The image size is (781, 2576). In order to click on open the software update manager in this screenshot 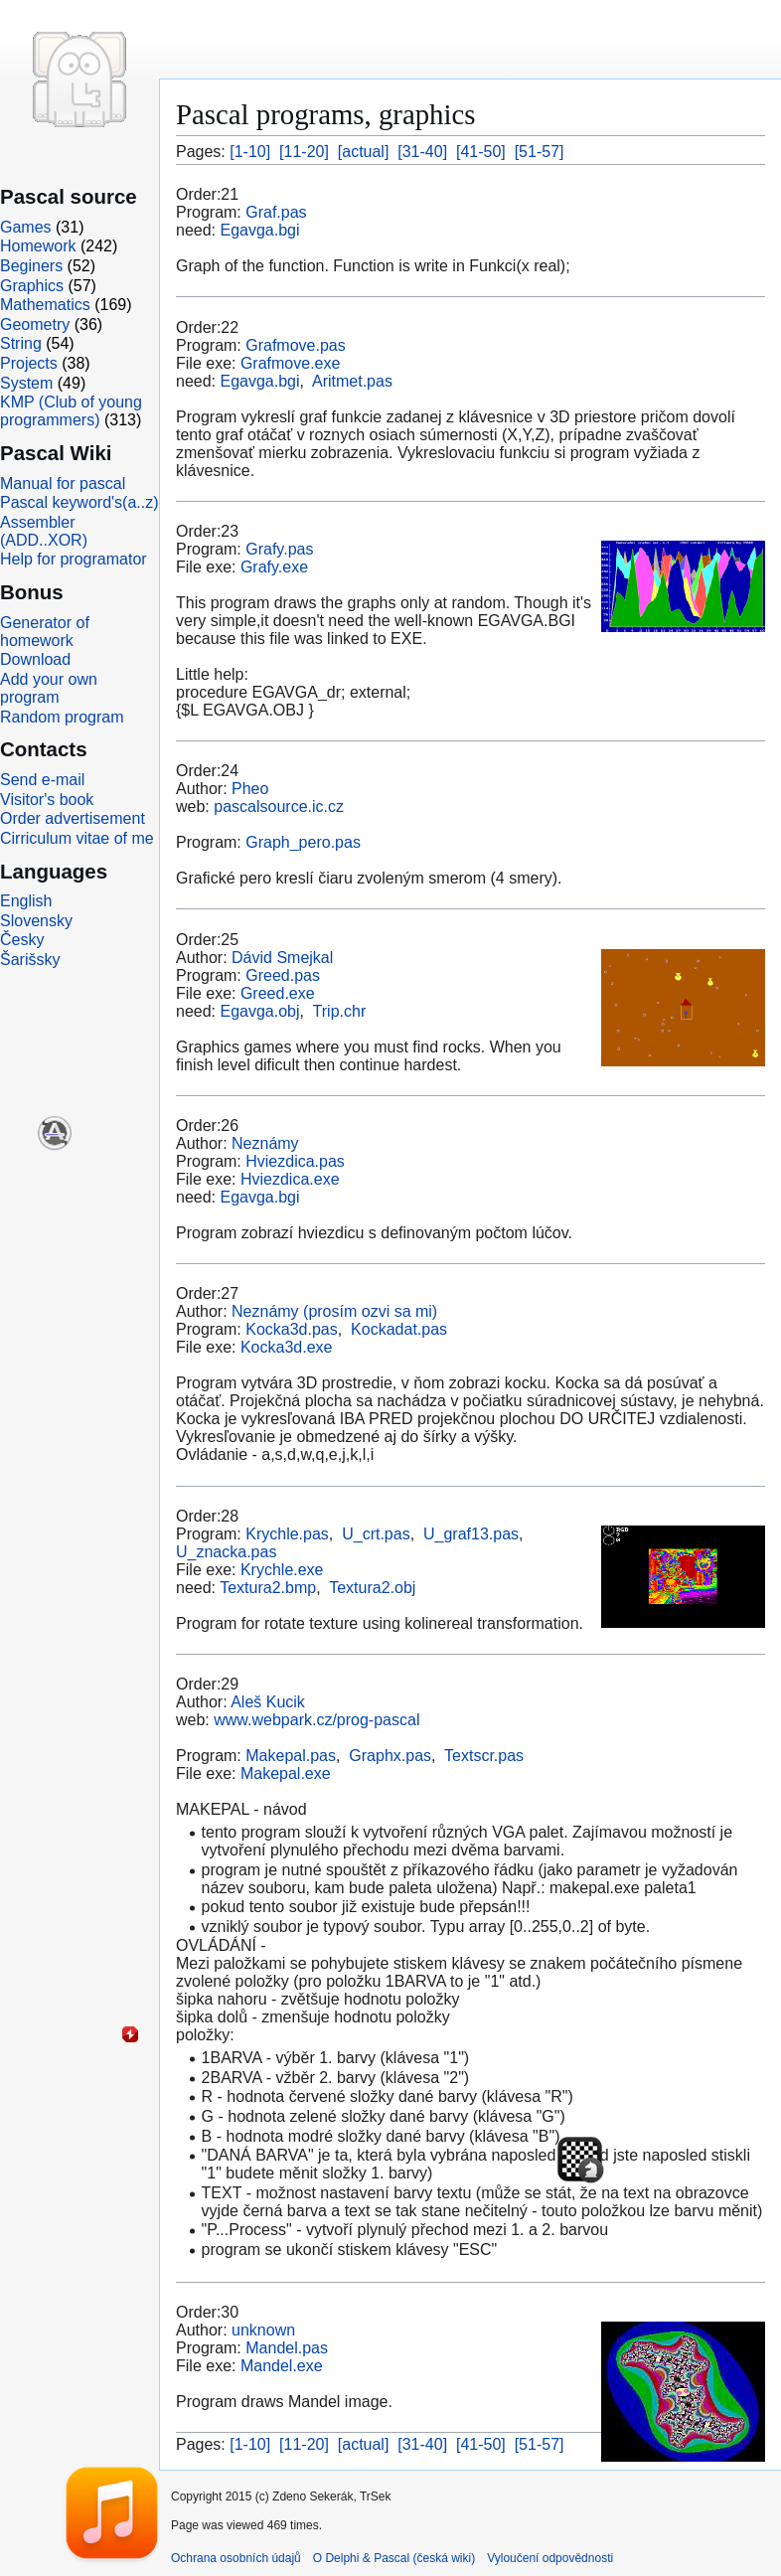, I will do `click(55, 1133)`.